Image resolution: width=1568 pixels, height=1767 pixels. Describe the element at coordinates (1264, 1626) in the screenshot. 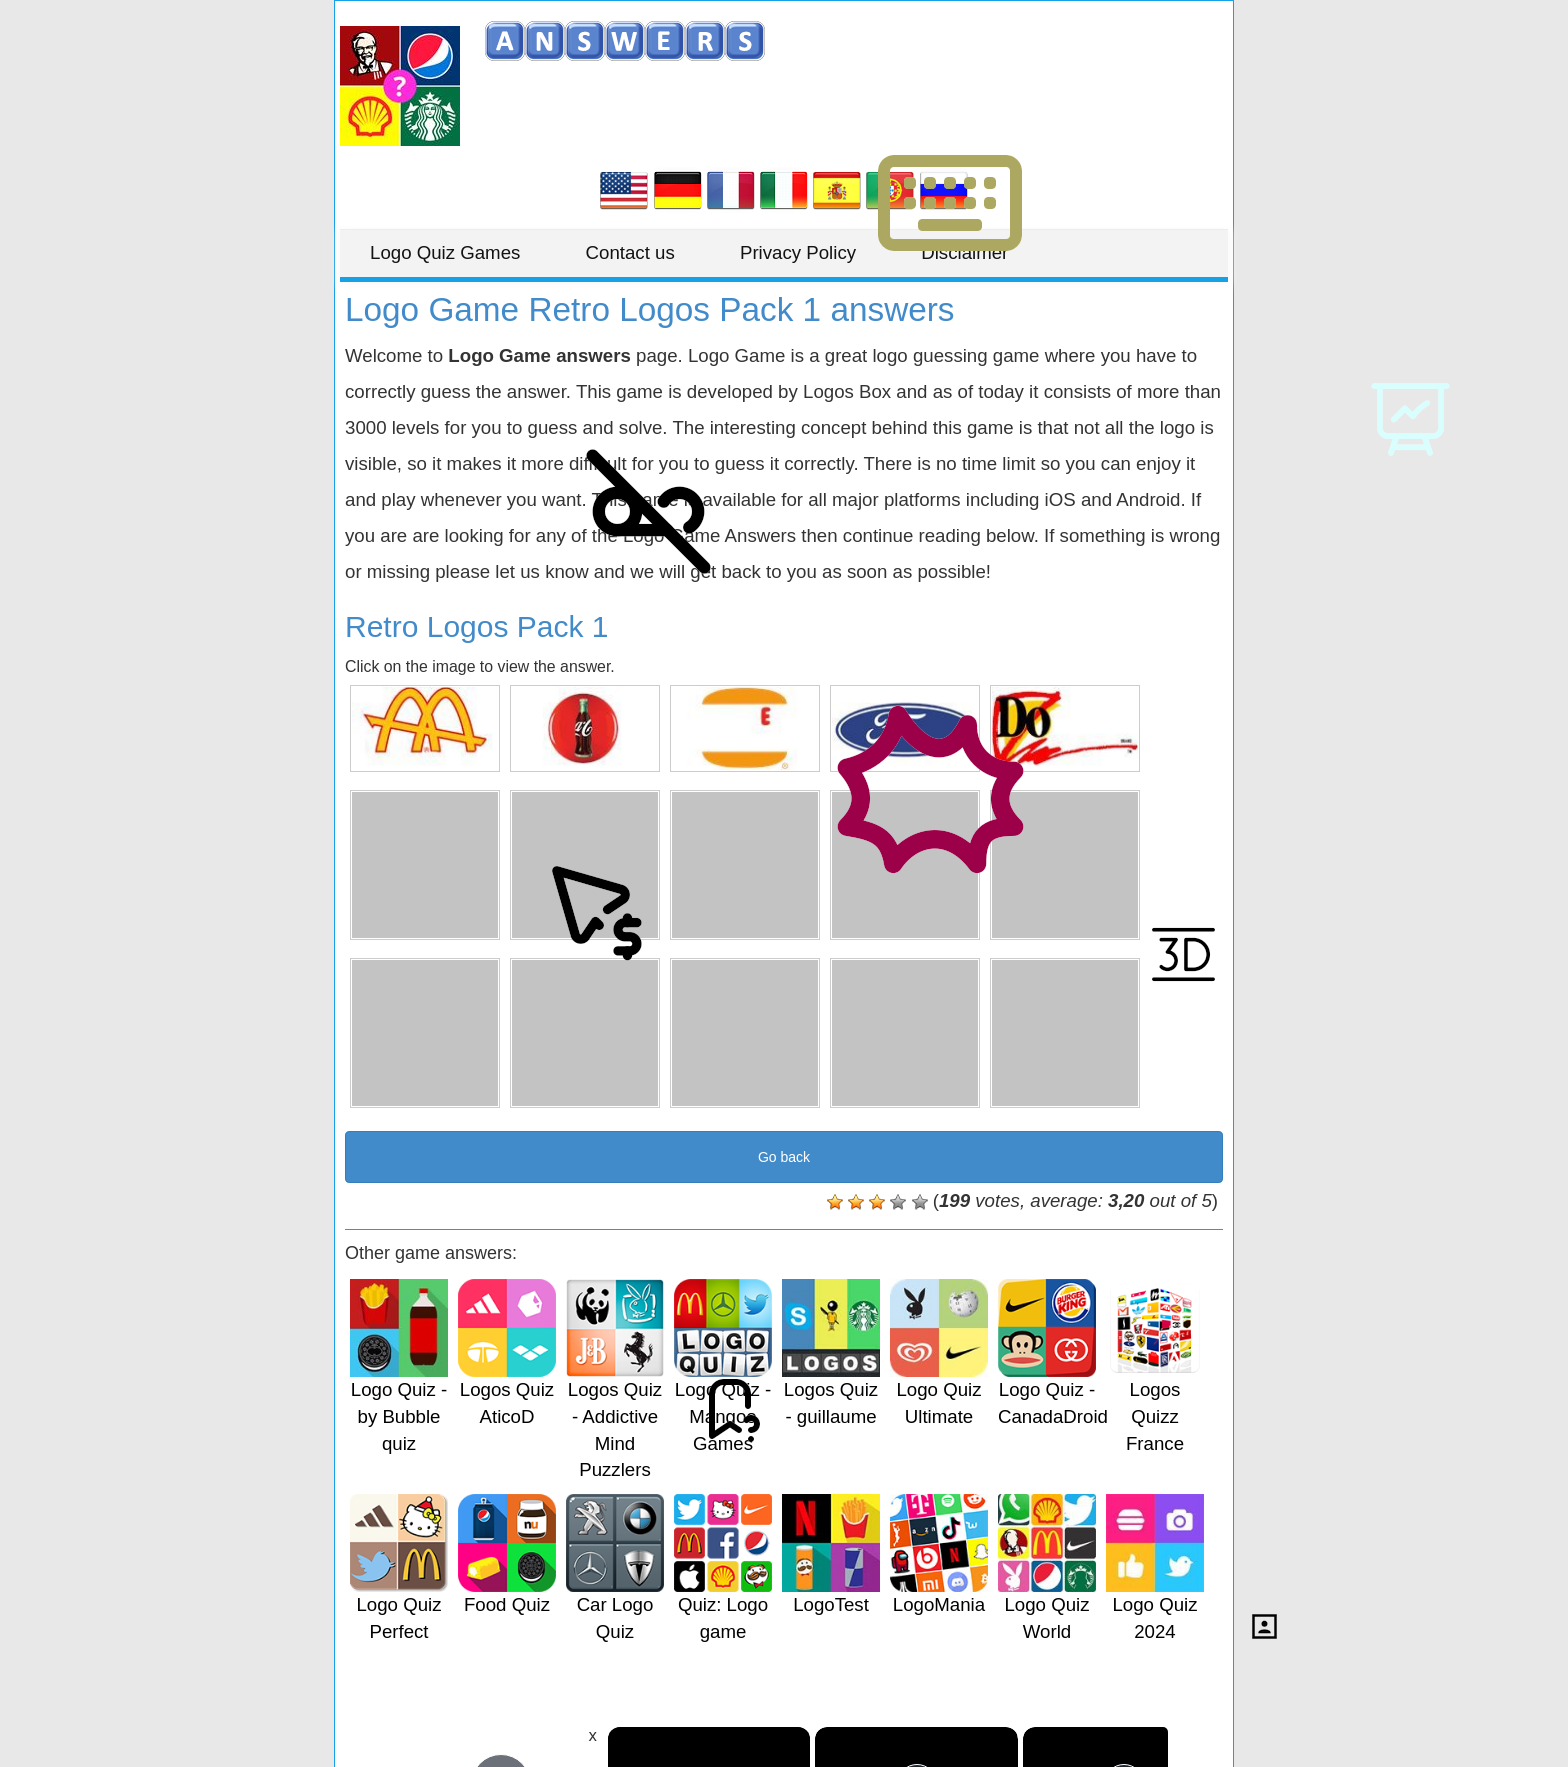

I see `switch to portrait orientation mode` at that location.